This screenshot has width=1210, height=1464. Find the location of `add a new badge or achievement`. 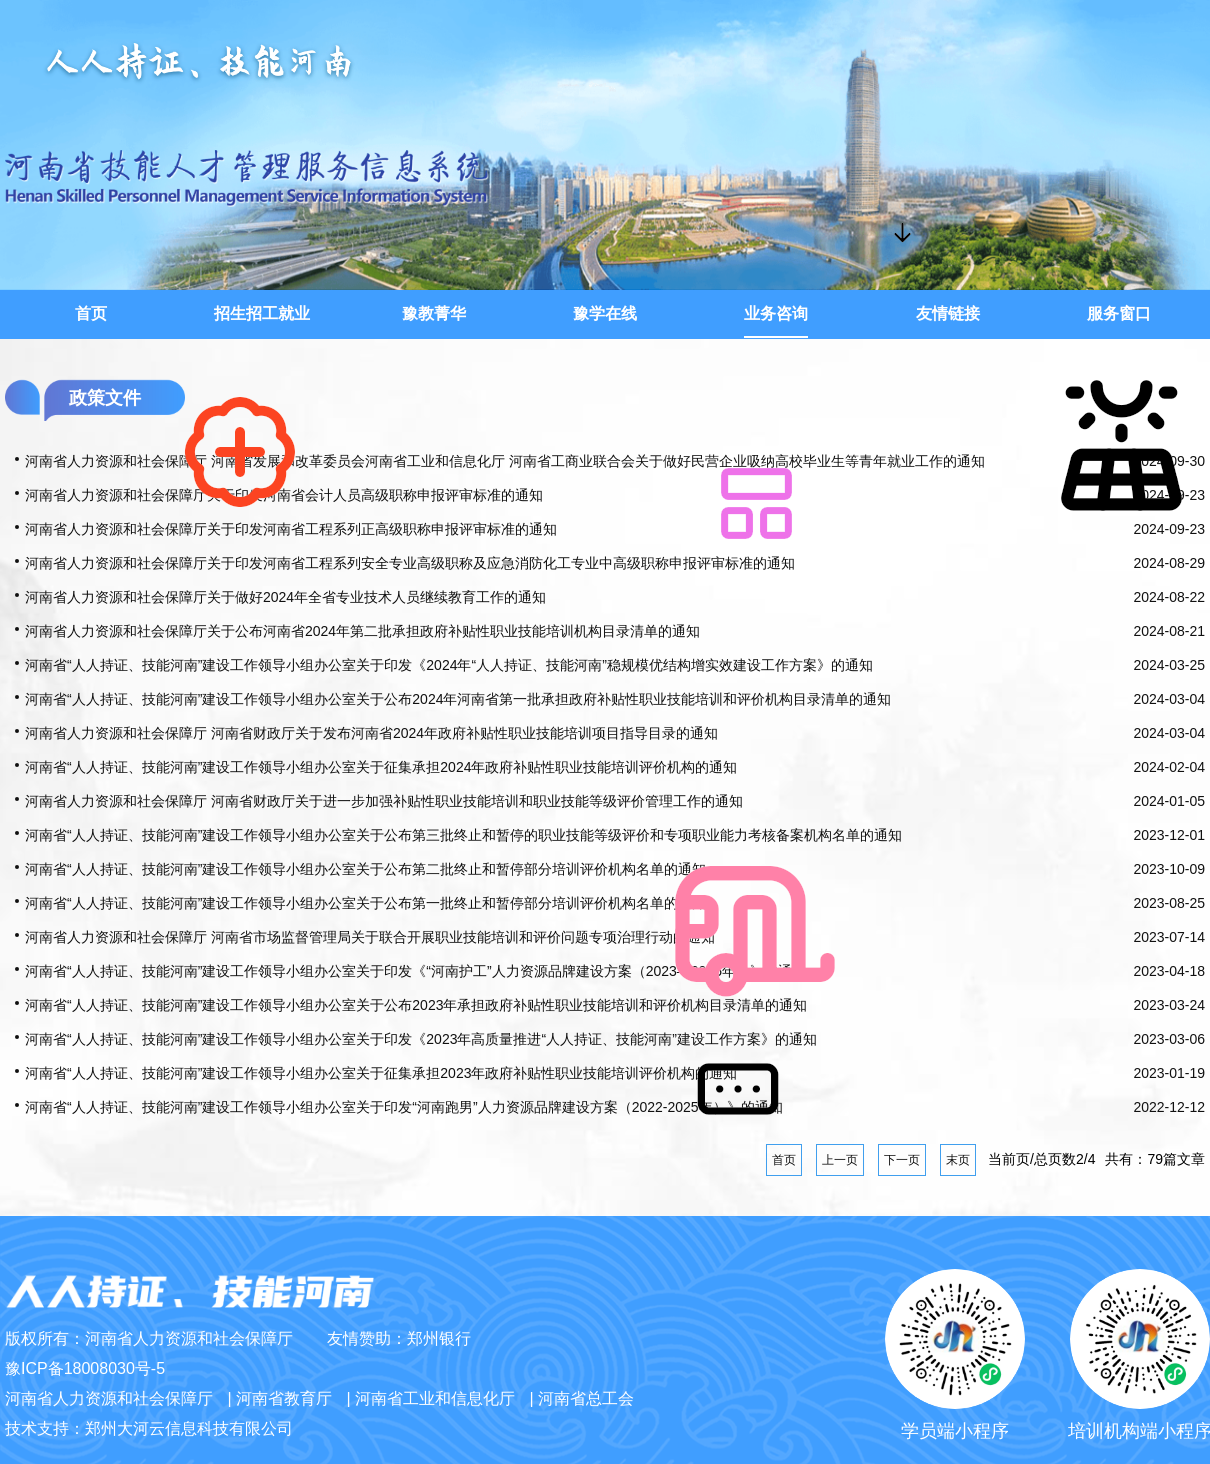

add a new badge or achievement is located at coordinates (240, 452).